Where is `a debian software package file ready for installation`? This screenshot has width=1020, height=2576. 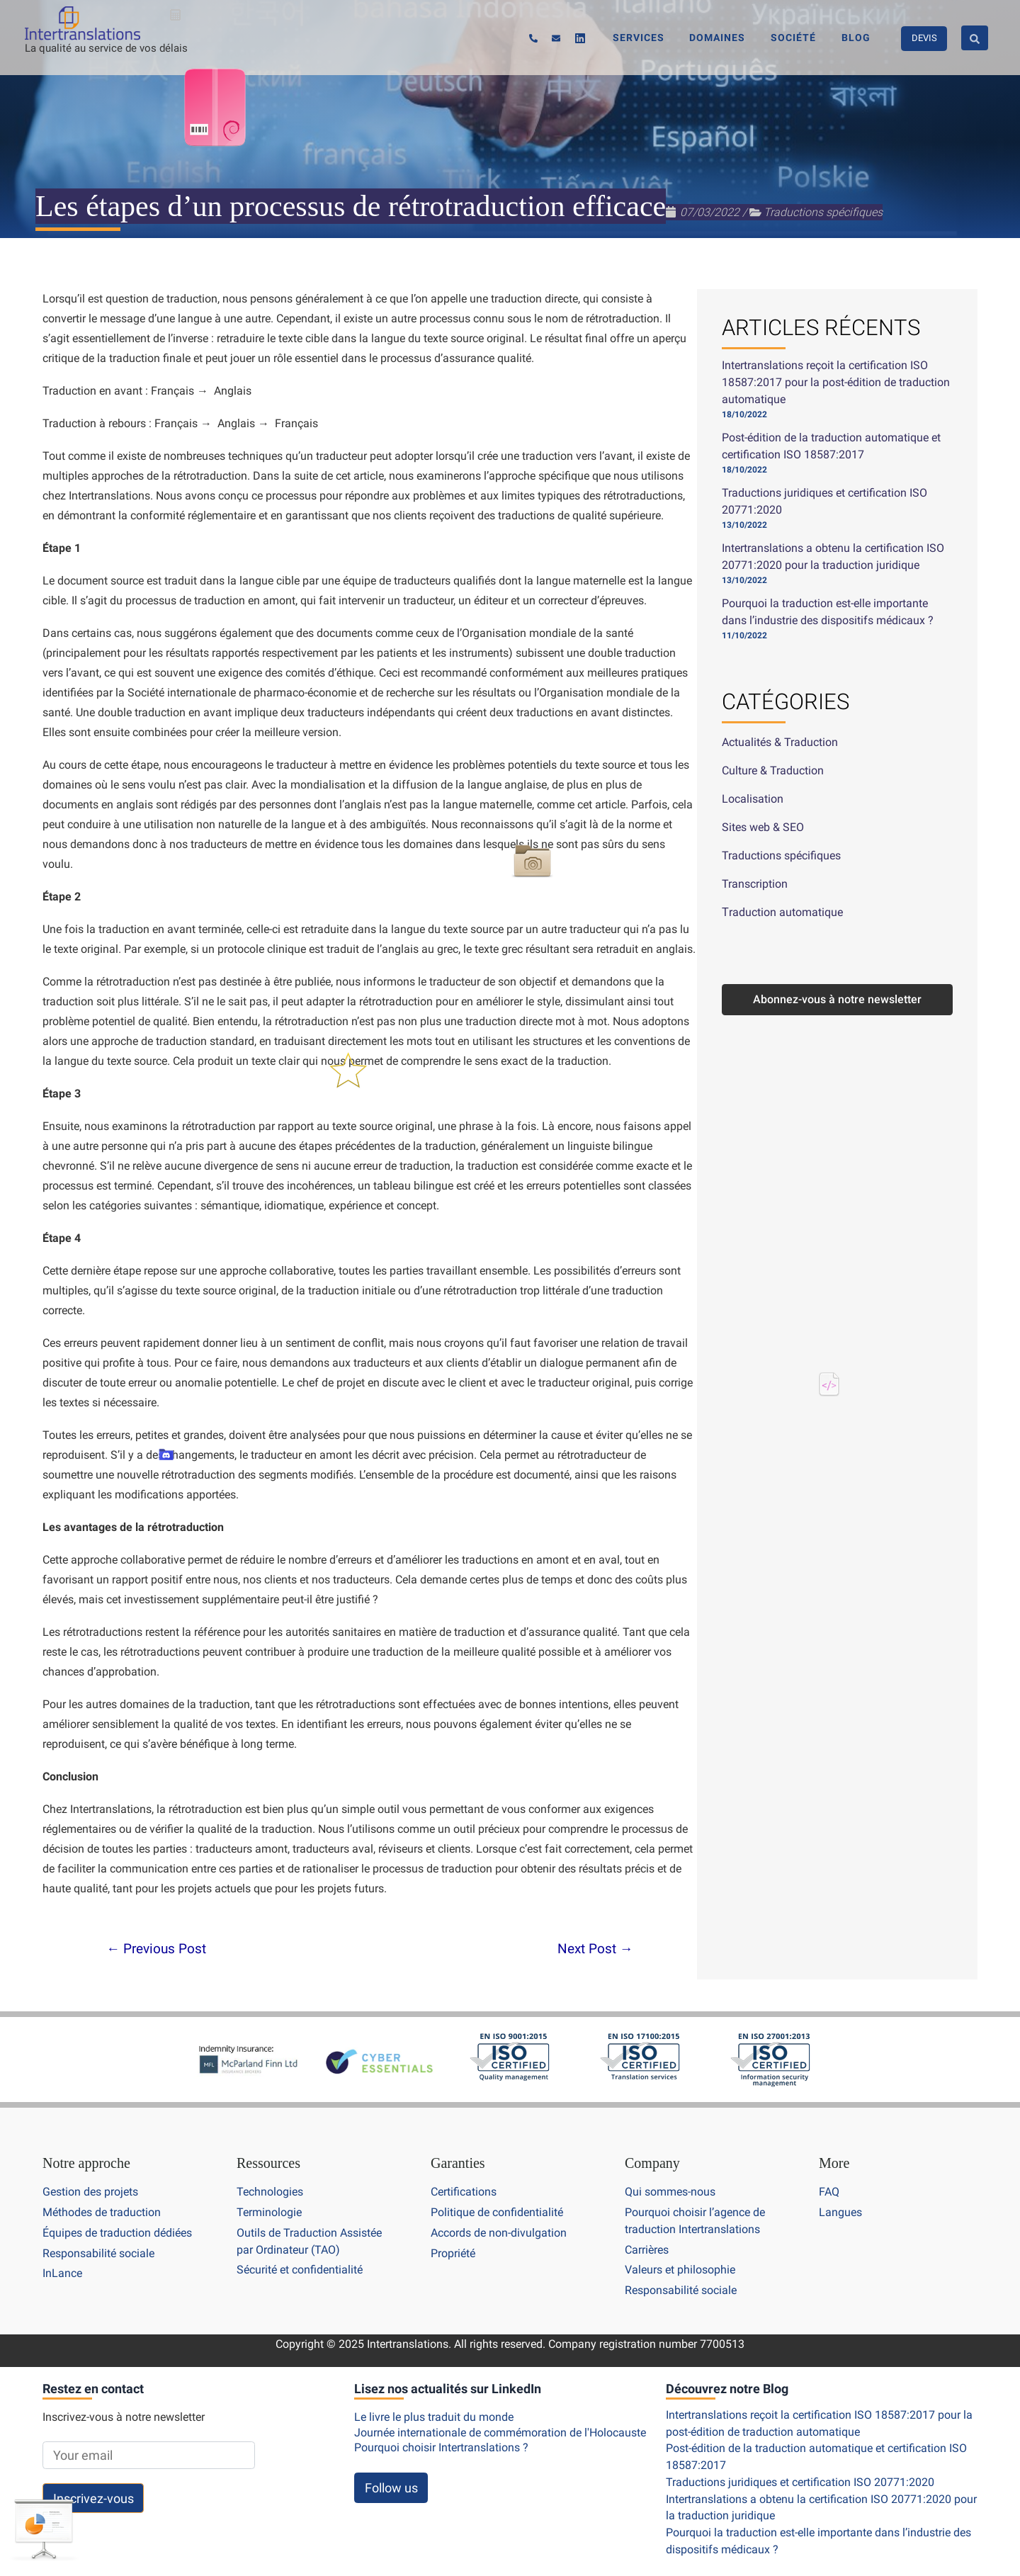
a debian software package file ready for installation is located at coordinates (215, 107).